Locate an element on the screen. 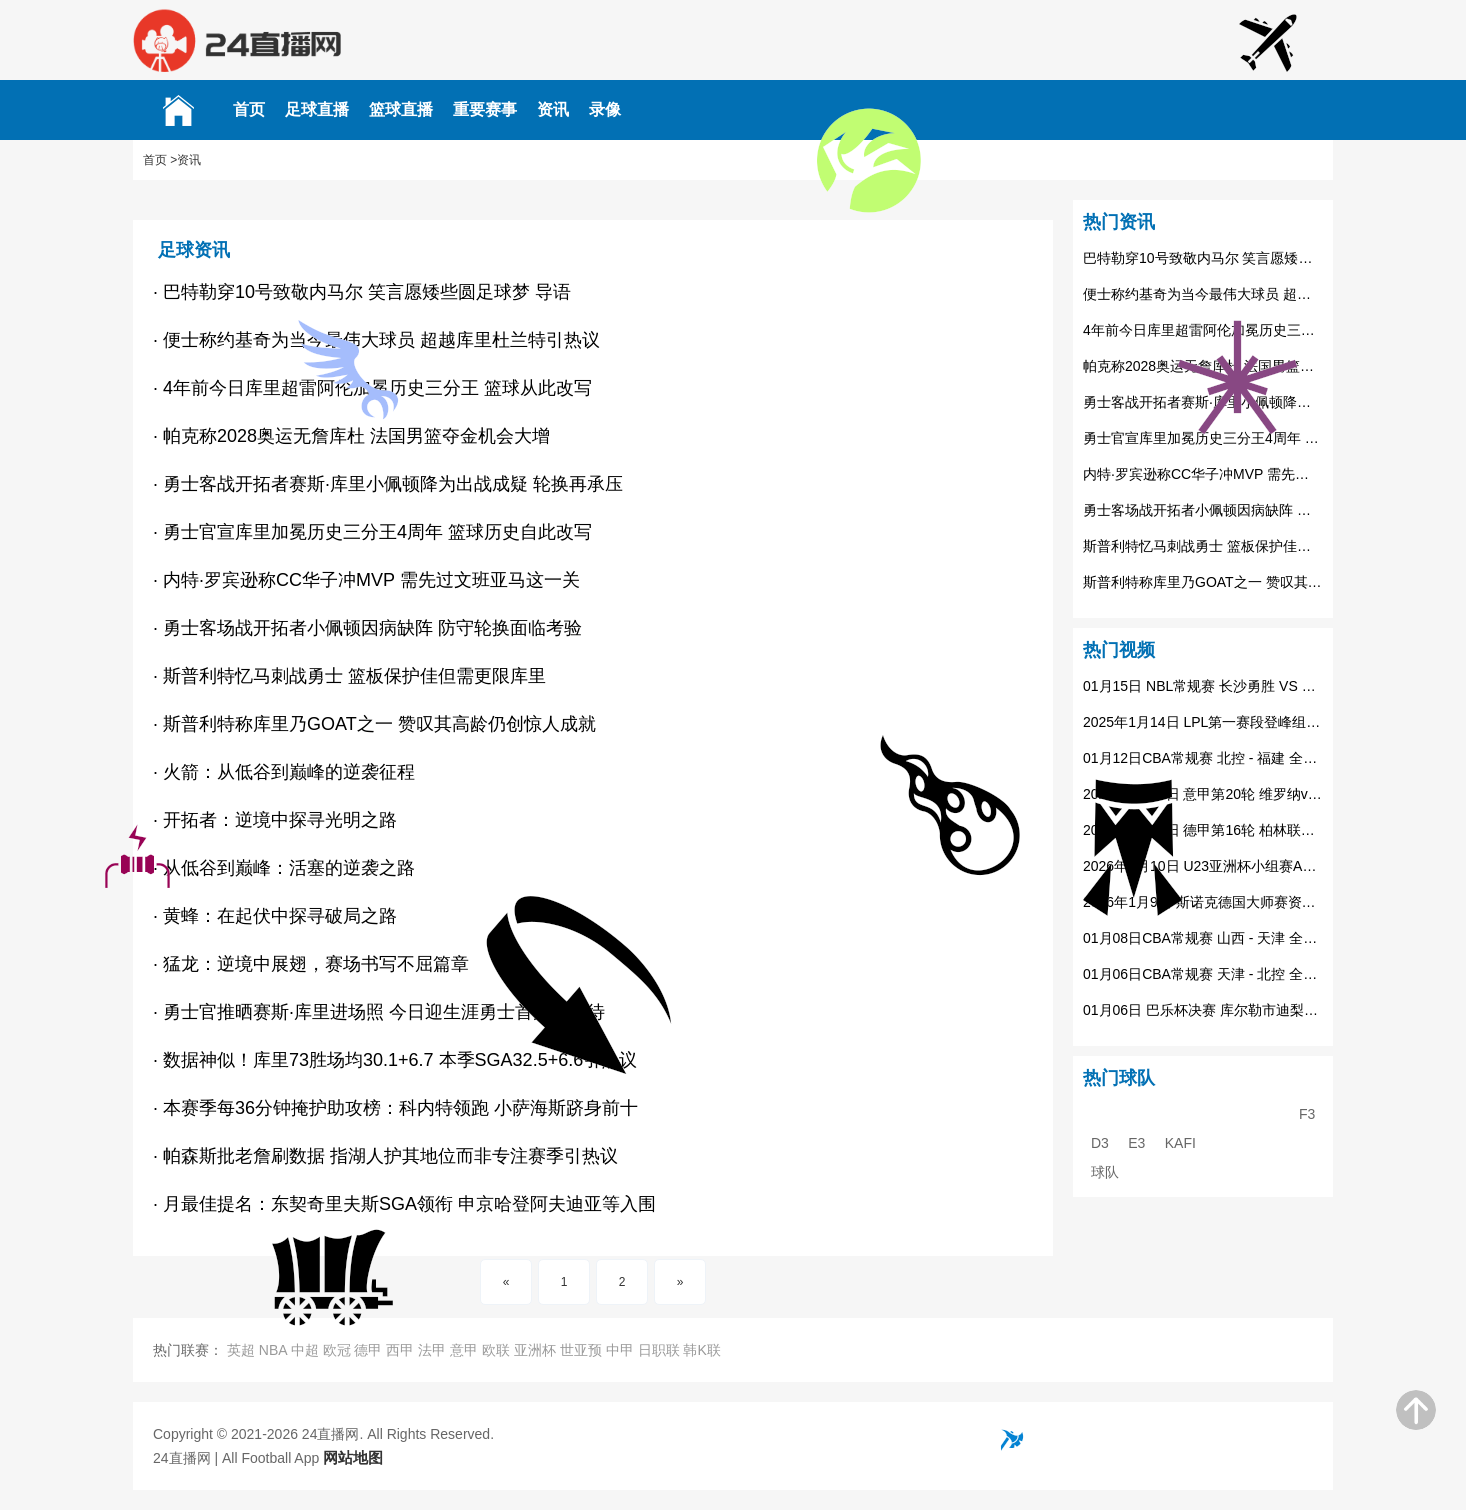  cast a plasma or energy attack is located at coordinates (950, 805).